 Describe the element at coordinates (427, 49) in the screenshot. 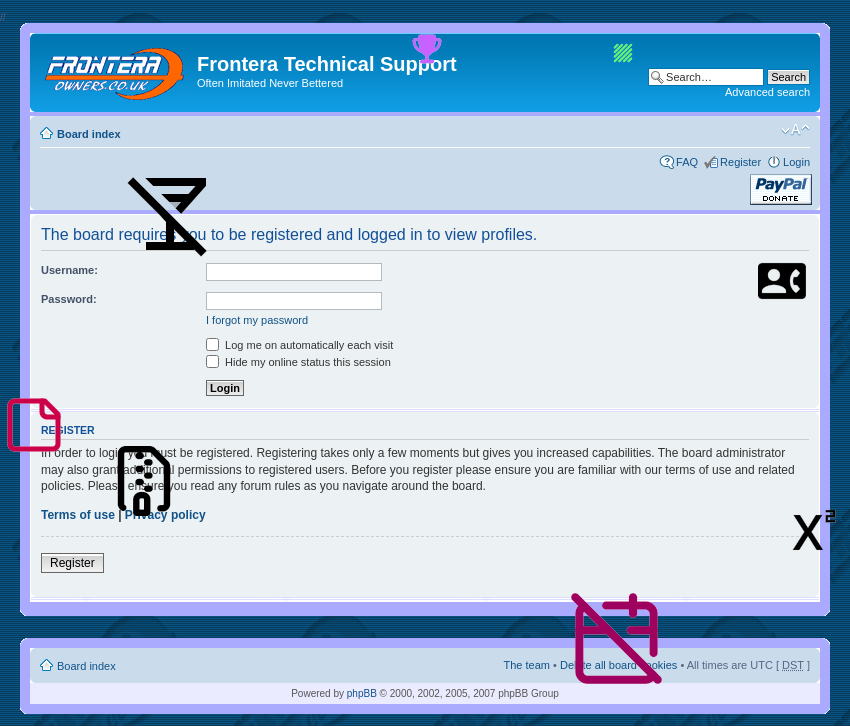

I see `view achievements or awards` at that location.